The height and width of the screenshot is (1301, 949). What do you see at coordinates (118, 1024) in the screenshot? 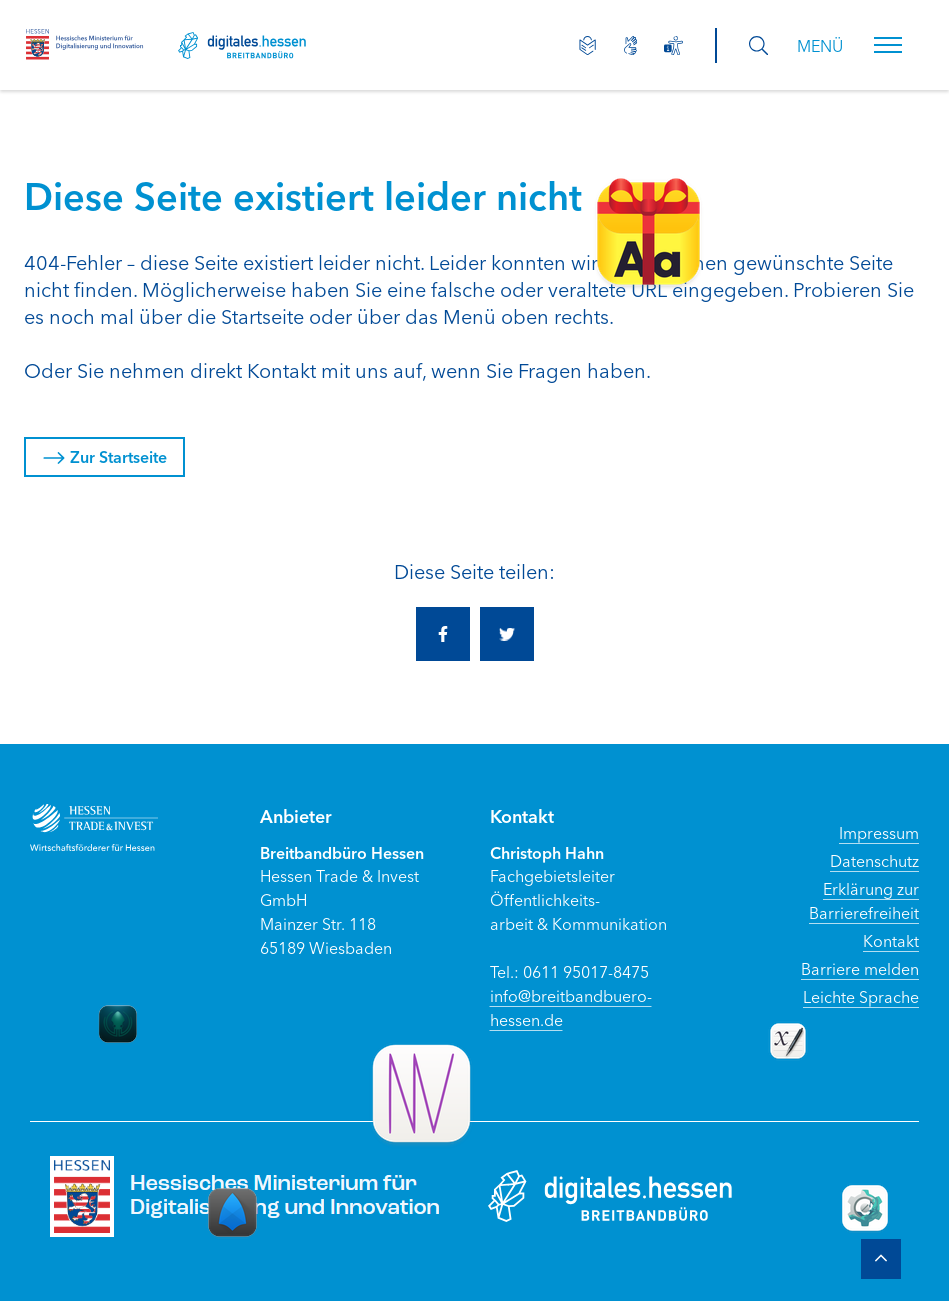
I see `open gitkraken git client` at bounding box center [118, 1024].